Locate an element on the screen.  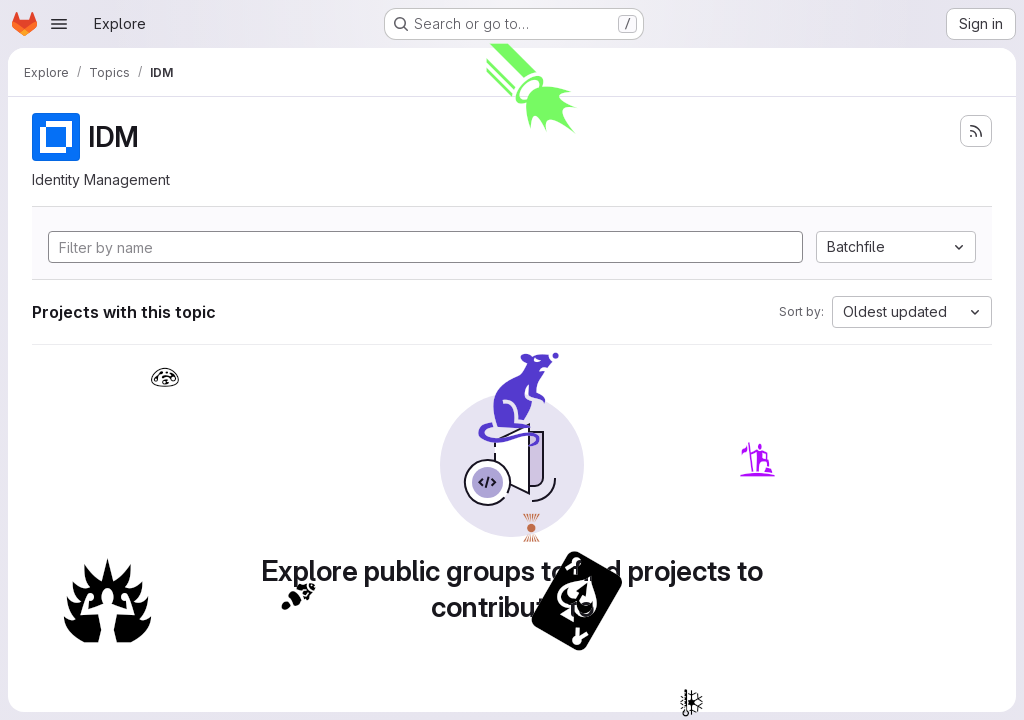
indicates a burst of energy or power-up activation is located at coordinates (531, 528).